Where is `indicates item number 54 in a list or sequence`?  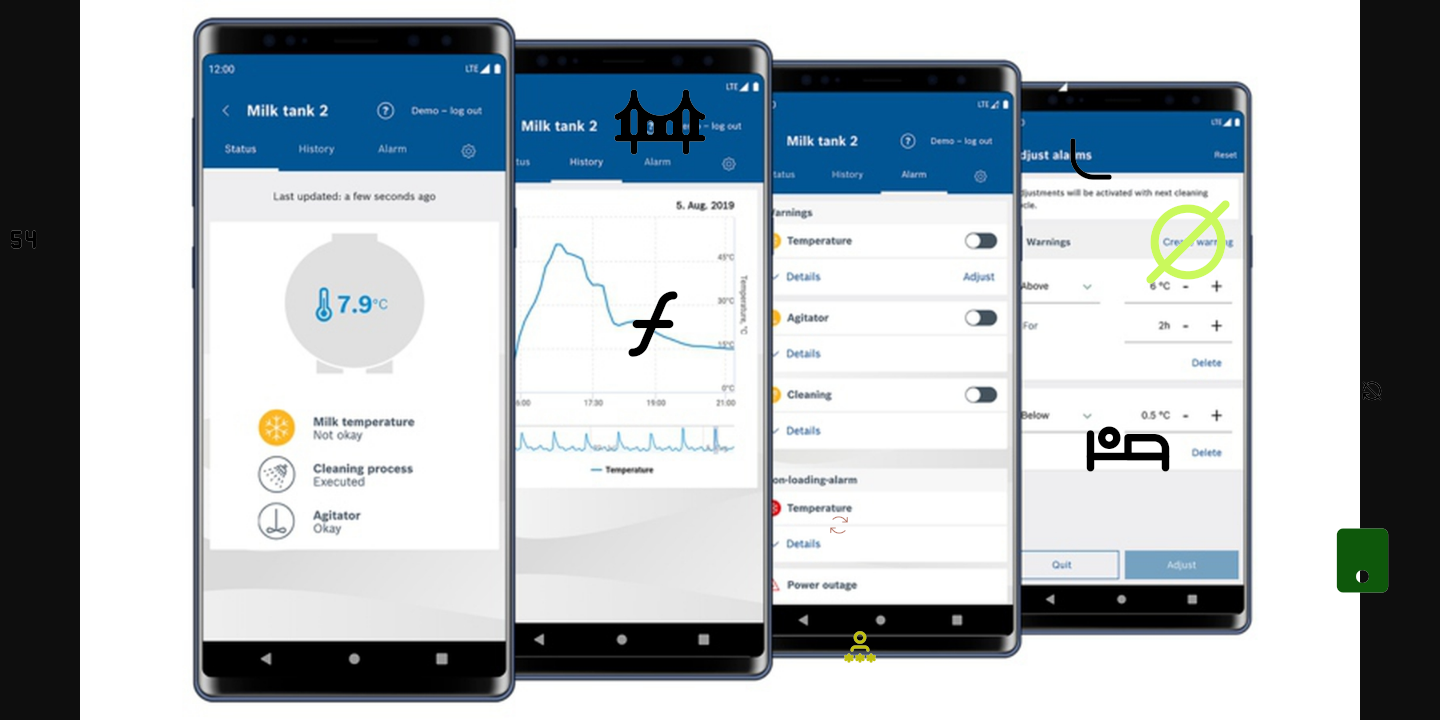
indicates item number 54 in a list or sequence is located at coordinates (23, 239).